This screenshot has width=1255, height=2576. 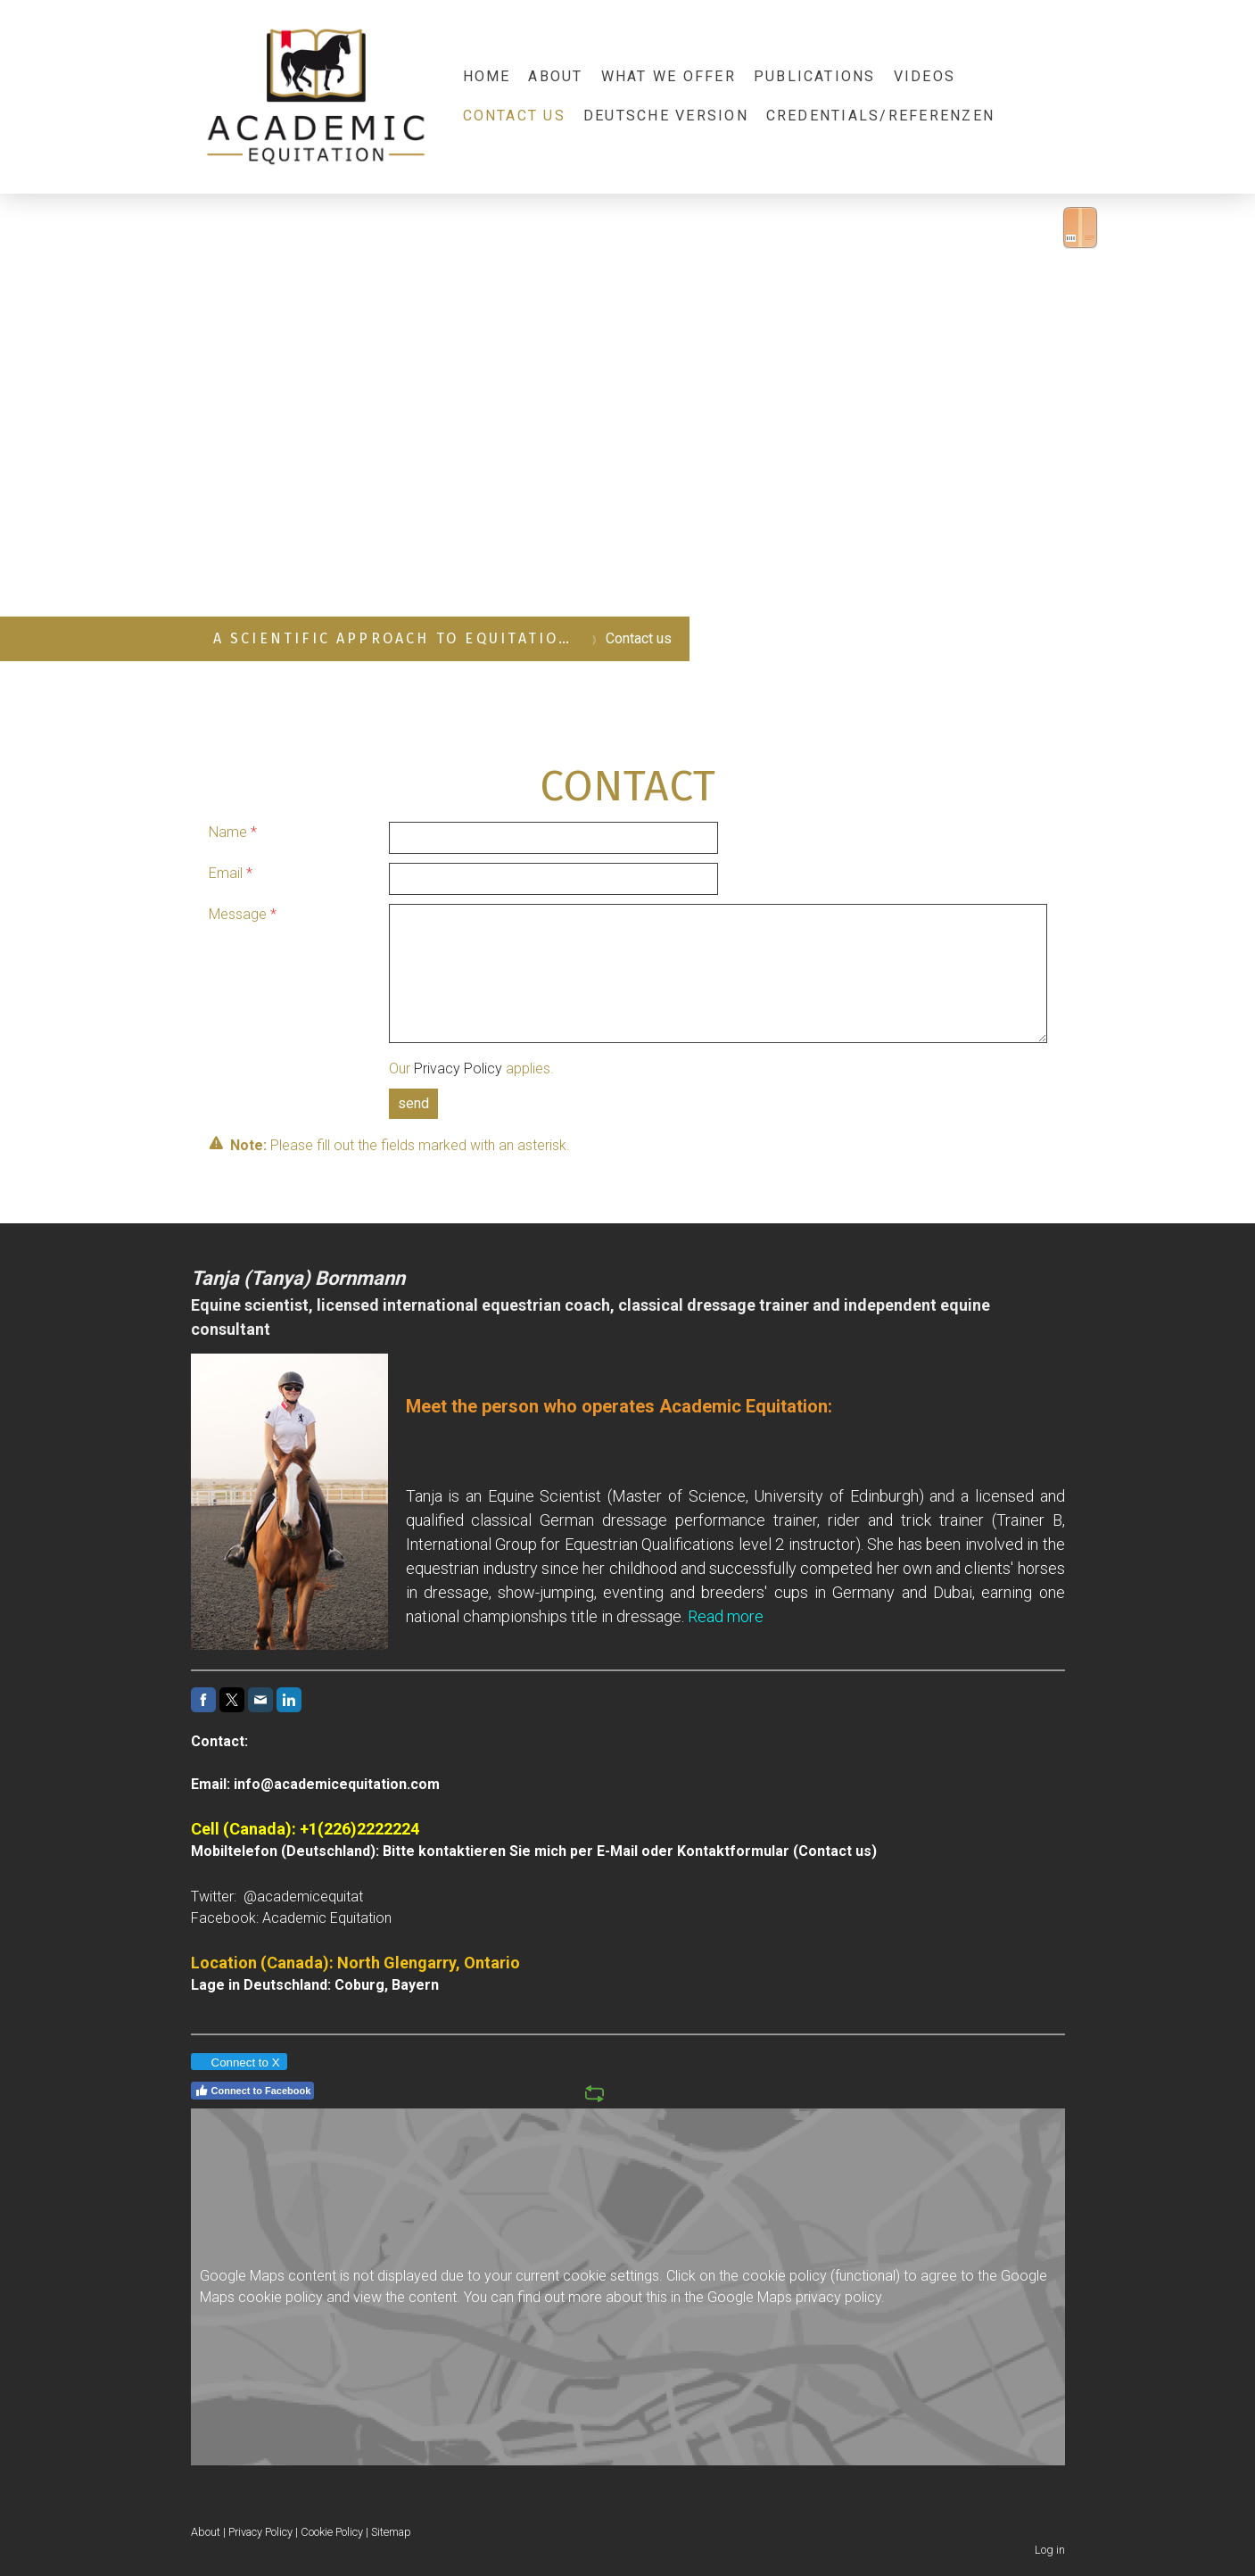 What do you see at coordinates (594, 2093) in the screenshot?
I see `sync or refresh email messages` at bounding box center [594, 2093].